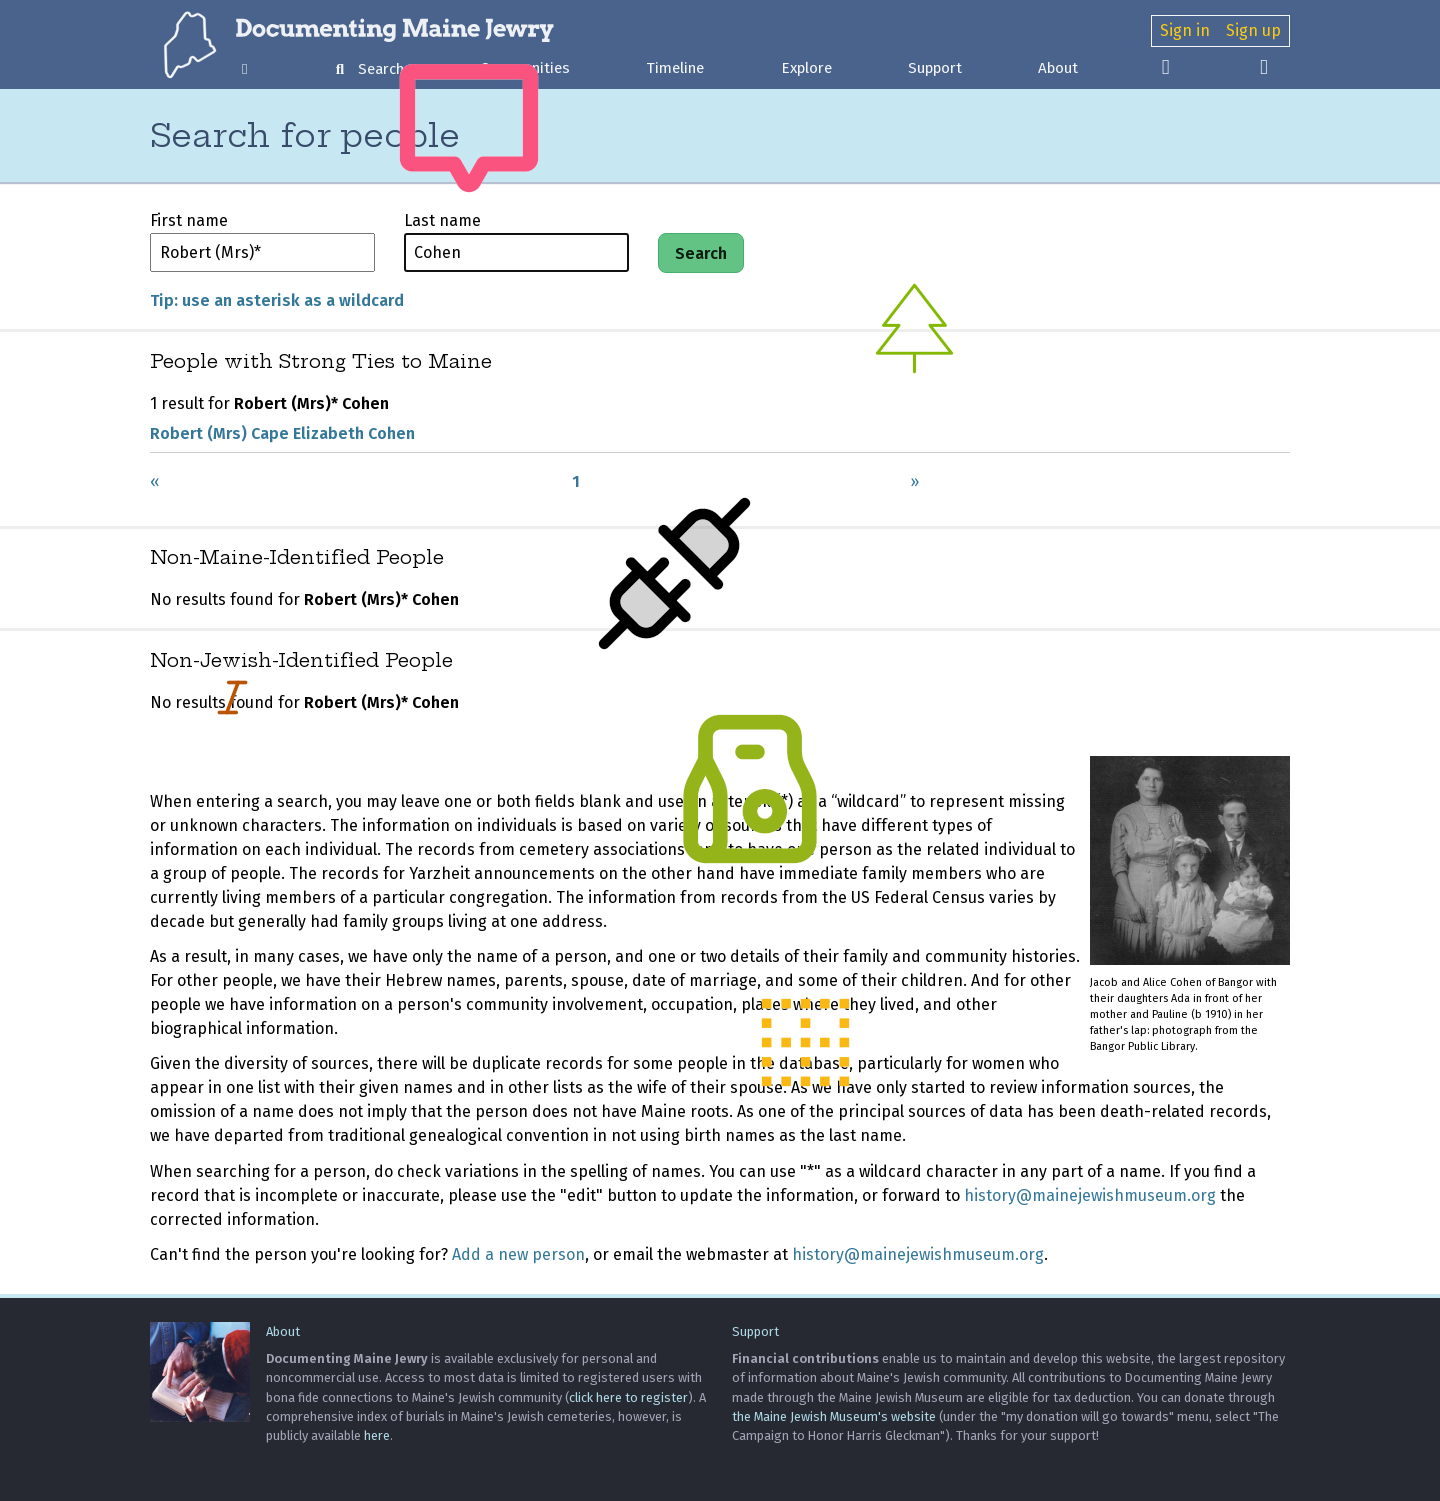 This screenshot has height=1501, width=1440. I want to click on remove all borders from selected cells or elements, so click(805, 1042).